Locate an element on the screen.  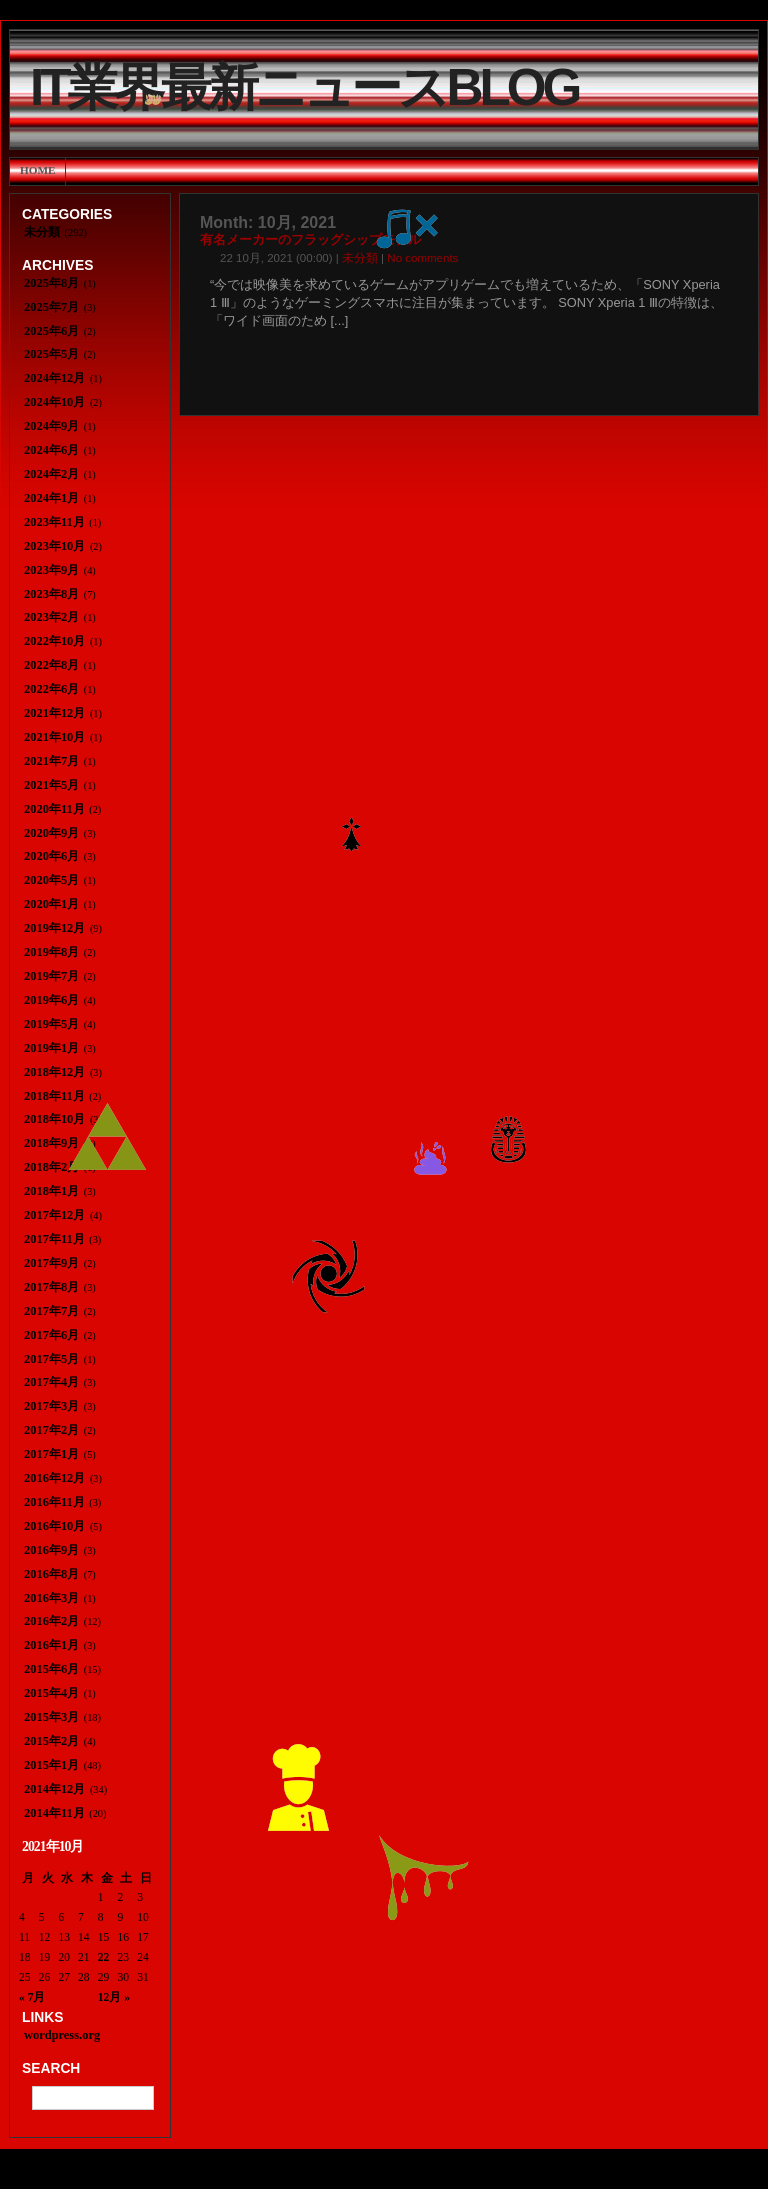
access ancient egypt themed content is located at coordinates (508, 1139).